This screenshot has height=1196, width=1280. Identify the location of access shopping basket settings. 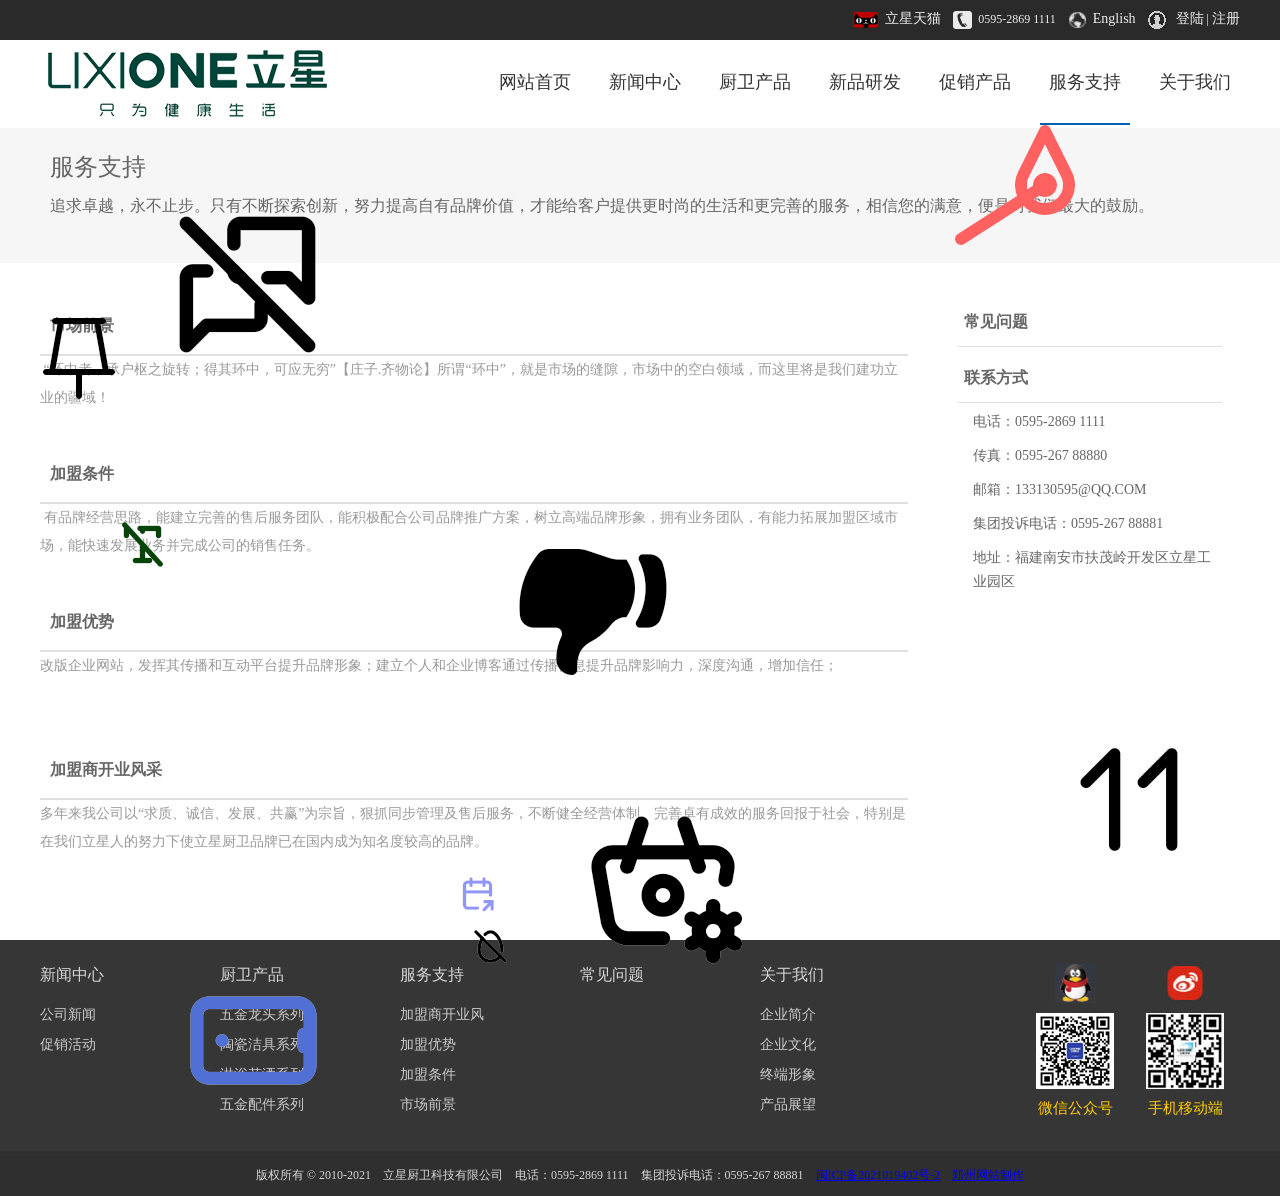
(663, 881).